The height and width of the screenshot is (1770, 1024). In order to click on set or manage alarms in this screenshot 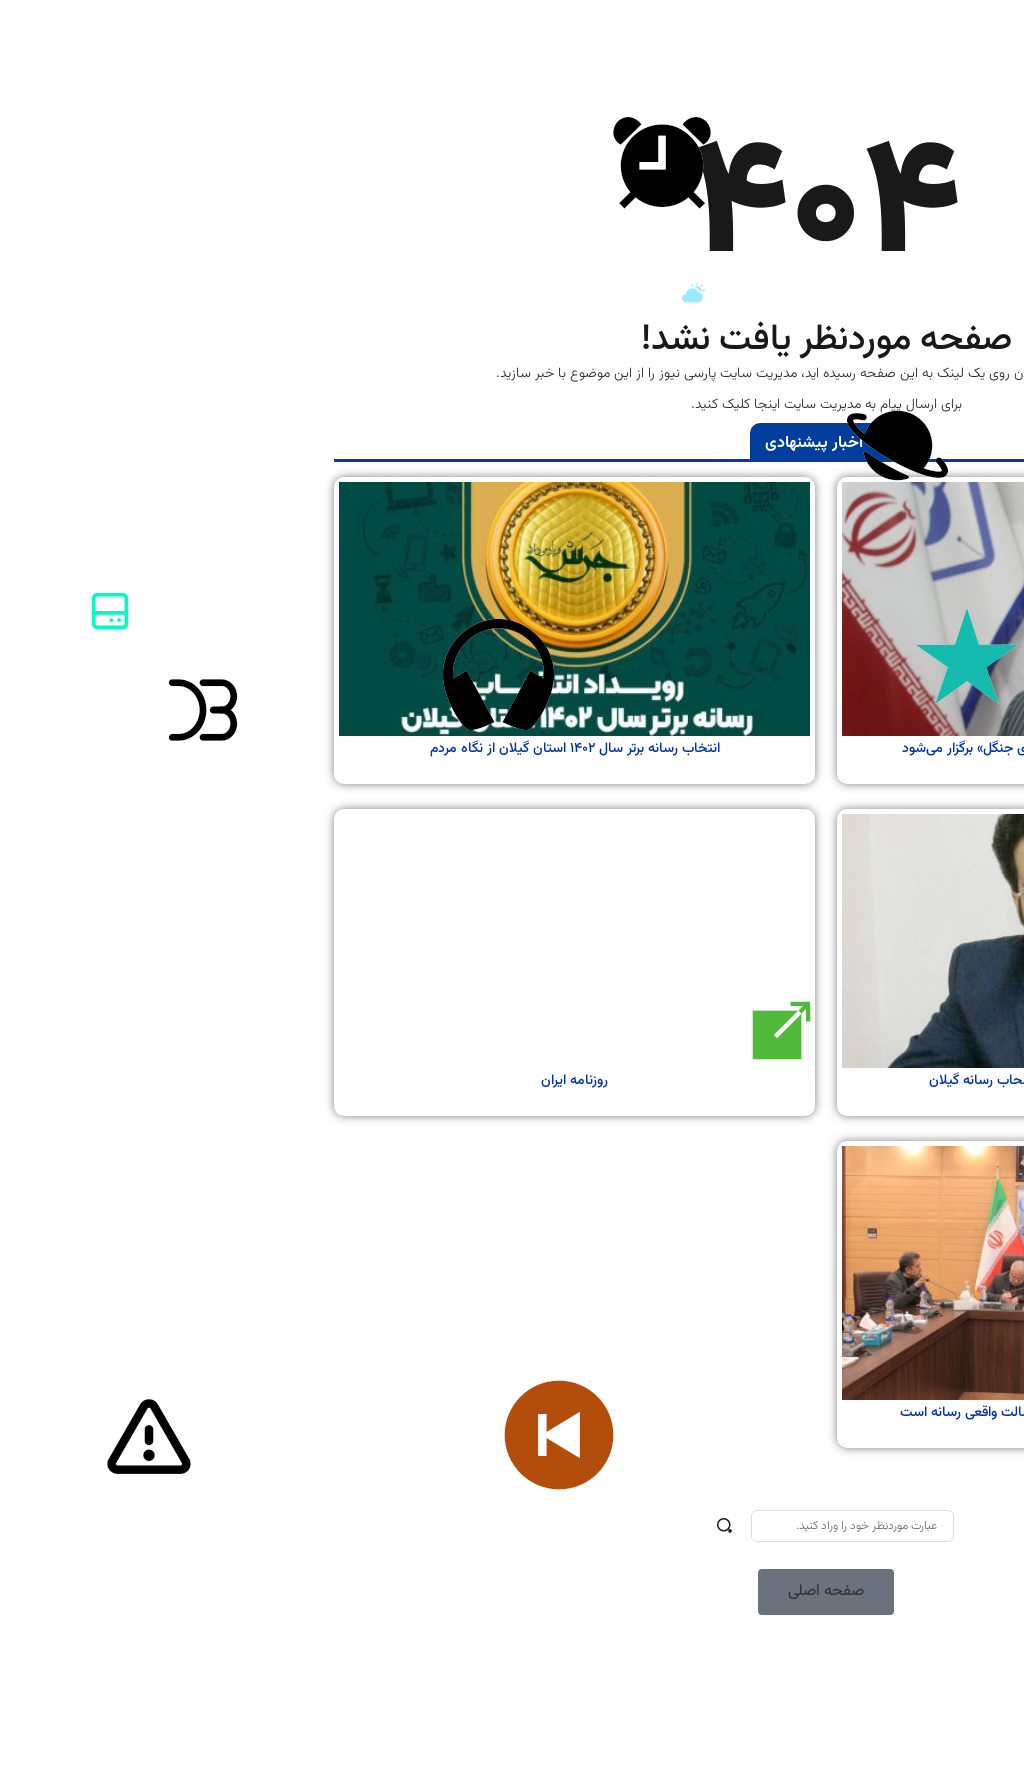, I will do `click(662, 162)`.